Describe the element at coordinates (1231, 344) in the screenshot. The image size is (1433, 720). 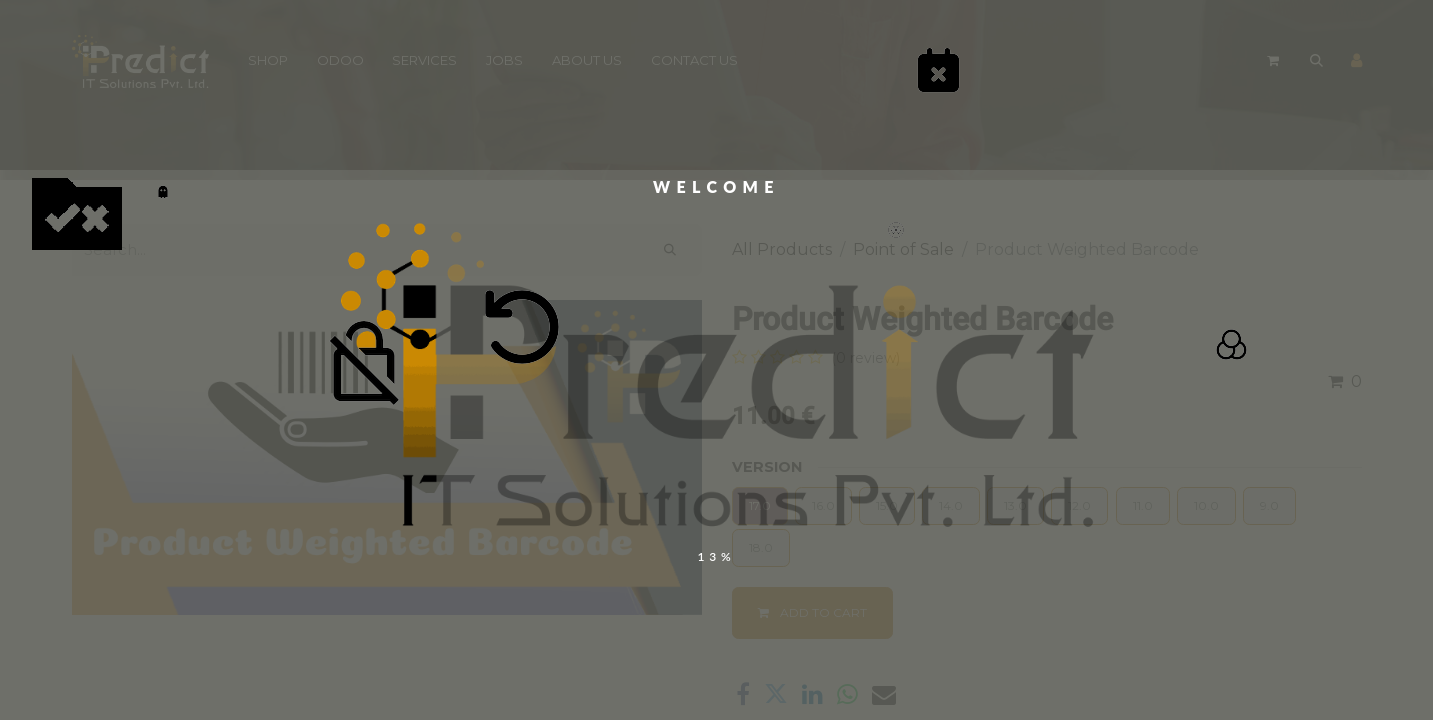
I see `adjust color filter settings` at that location.